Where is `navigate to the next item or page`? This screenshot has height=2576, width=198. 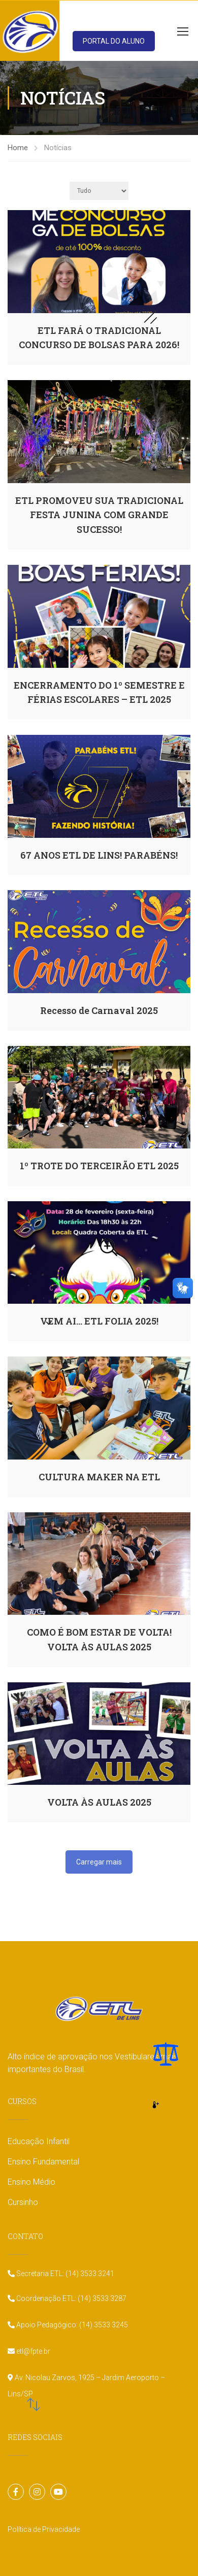
navigate to the next item or page is located at coordinates (79, 909).